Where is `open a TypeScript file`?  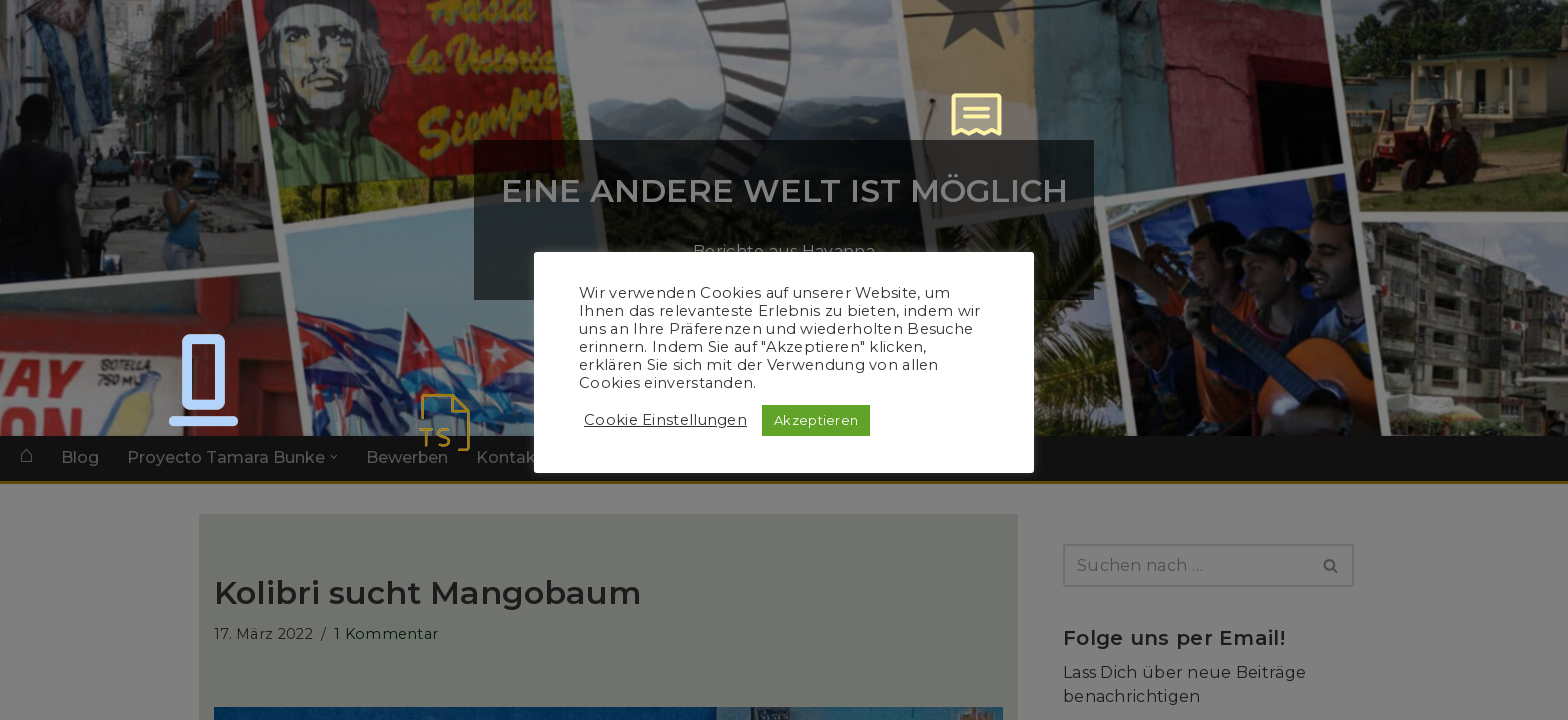 open a TypeScript file is located at coordinates (445, 422).